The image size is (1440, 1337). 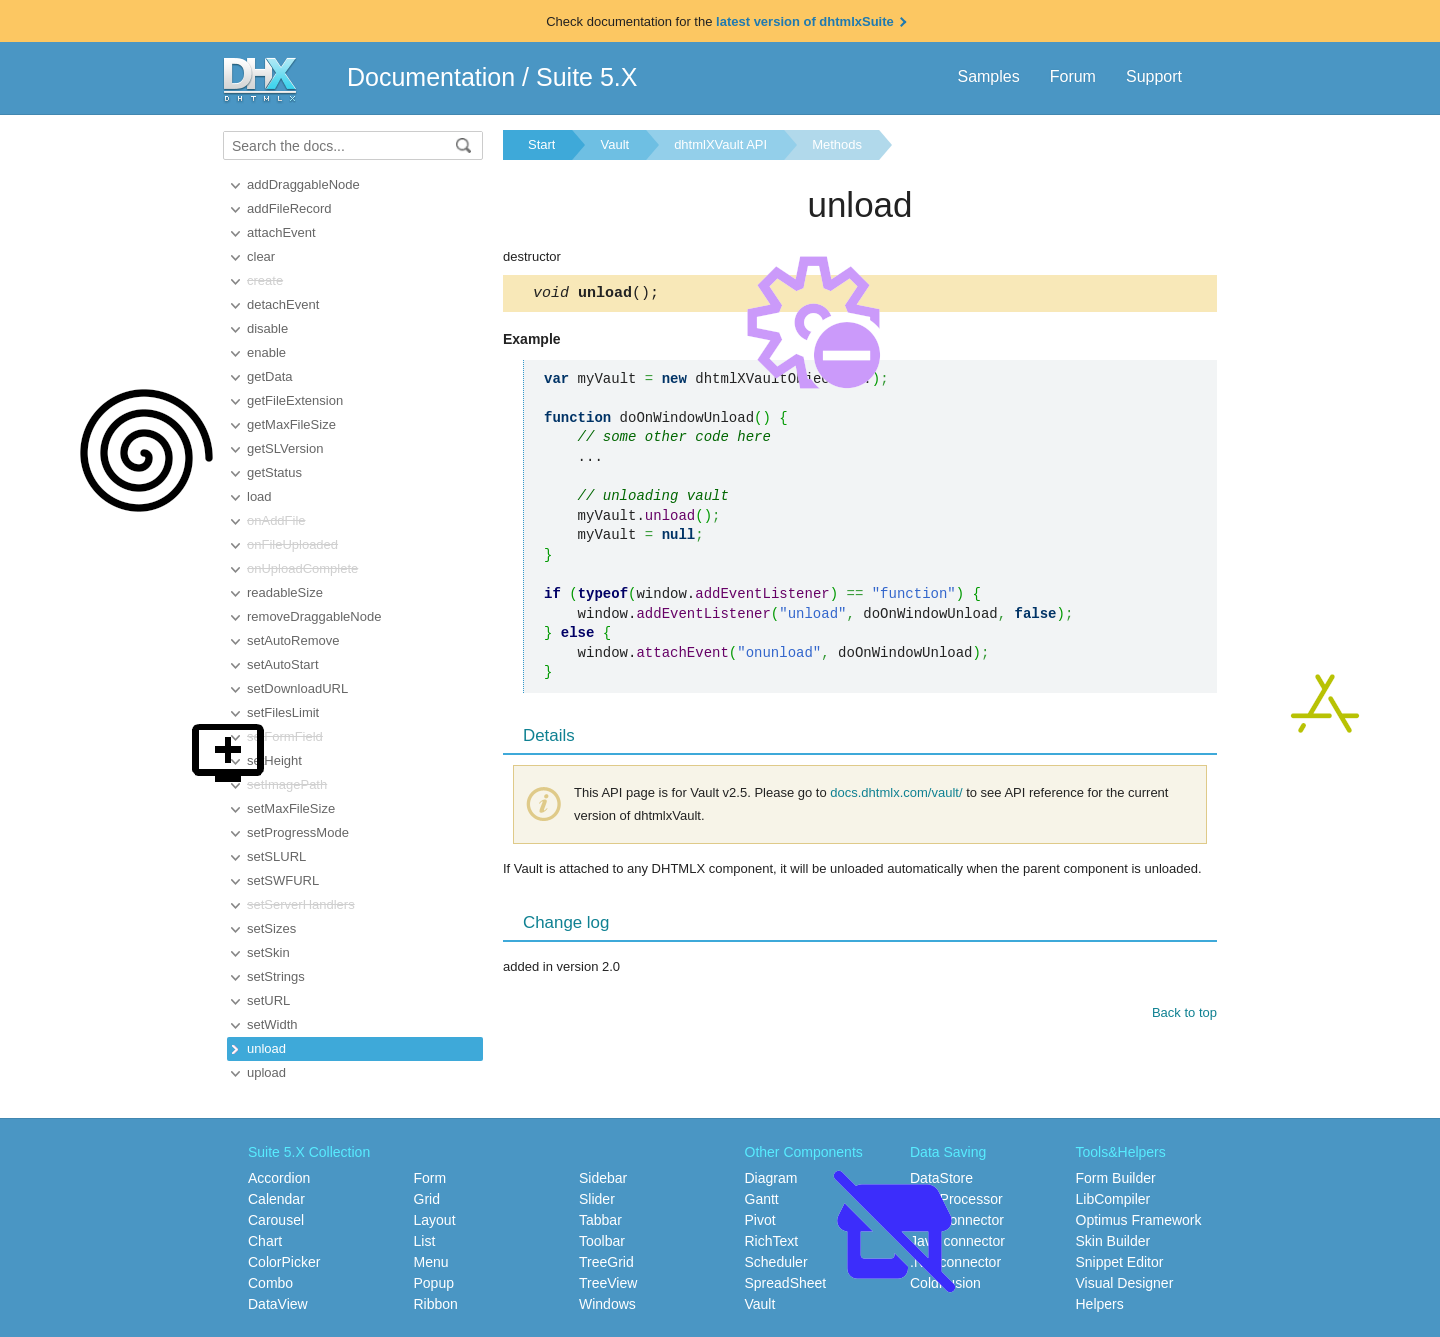 I want to click on add current video to watch queue, so click(x=228, y=753).